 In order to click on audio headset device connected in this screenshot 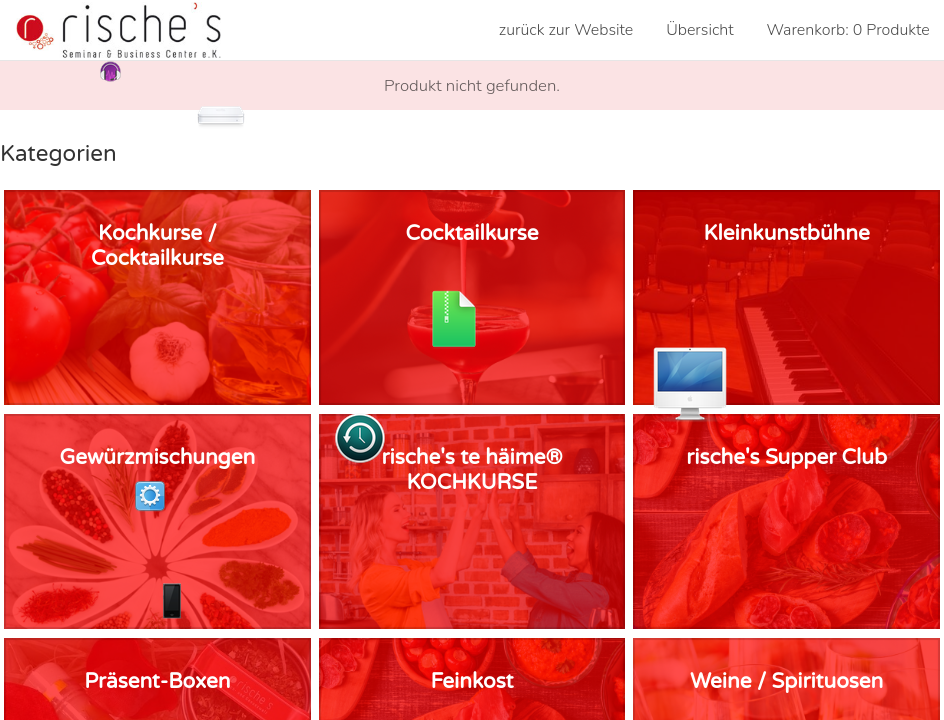, I will do `click(110, 71)`.